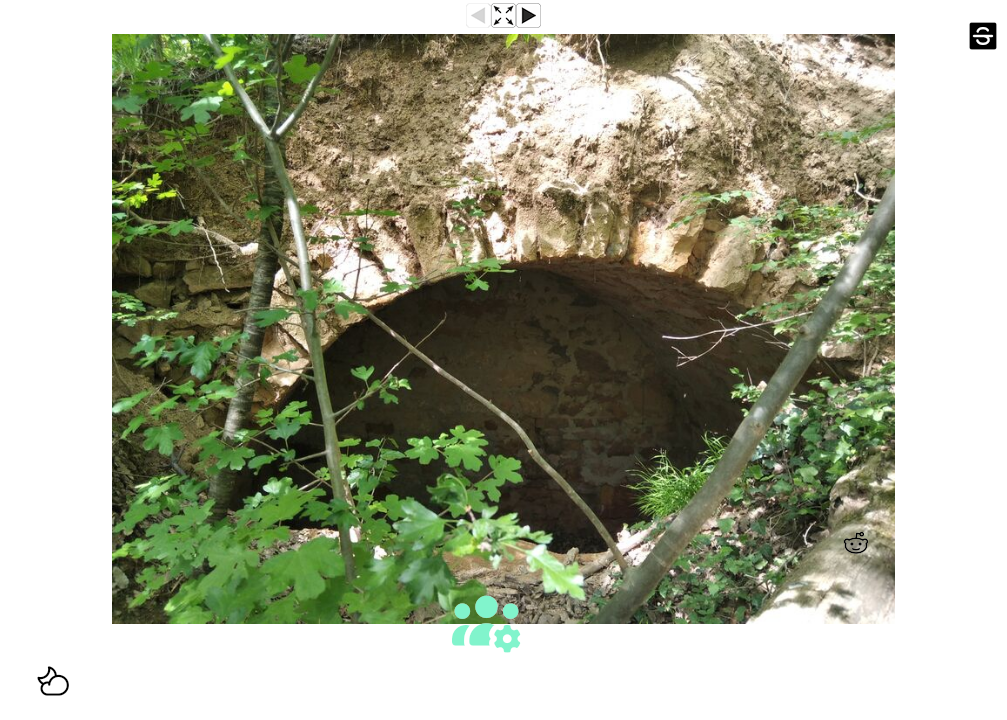 This screenshot has height=720, width=1007. What do you see at coordinates (486, 621) in the screenshot?
I see `manage user group settings` at bounding box center [486, 621].